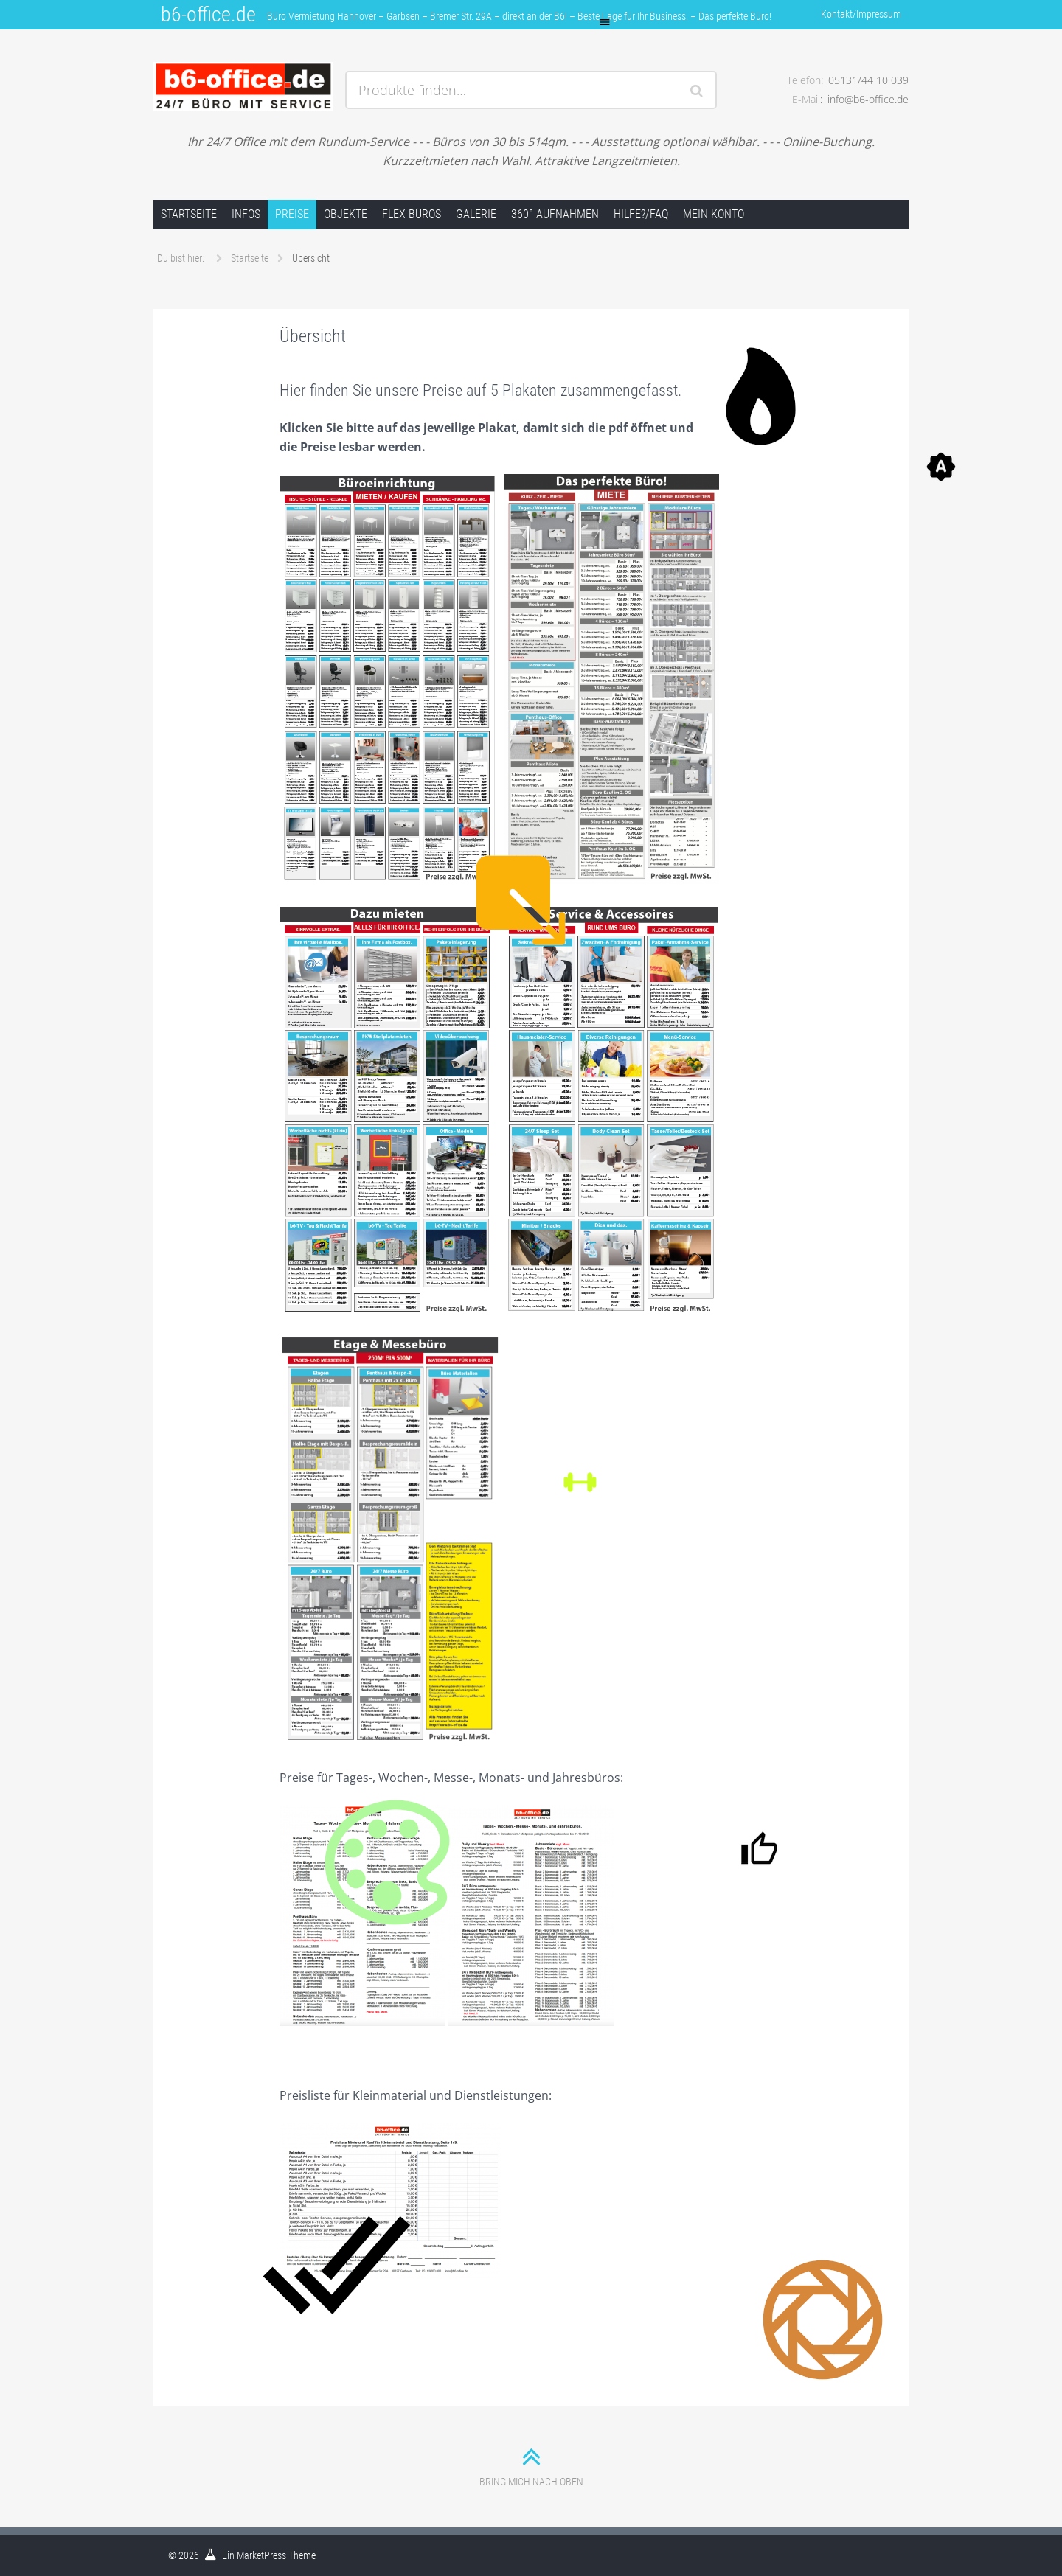 The height and width of the screenshot is (2576, 1062). I want to click on open navigation menu, so click(605, 22).